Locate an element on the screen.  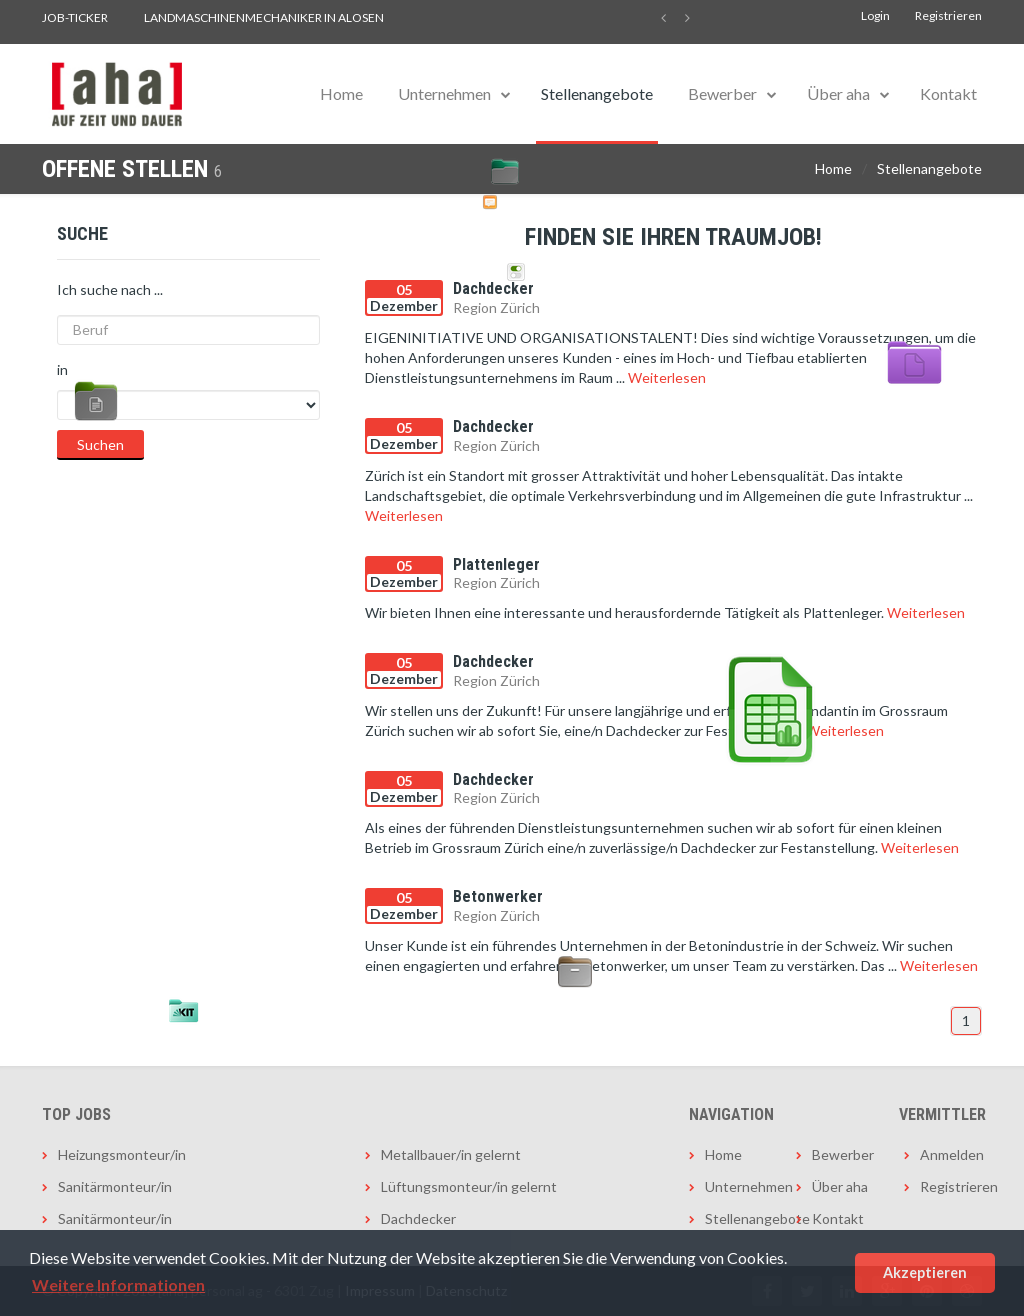
open KIT (Karlsruhe Institute of Technology) project folder is located at coordinates (183, 1011).